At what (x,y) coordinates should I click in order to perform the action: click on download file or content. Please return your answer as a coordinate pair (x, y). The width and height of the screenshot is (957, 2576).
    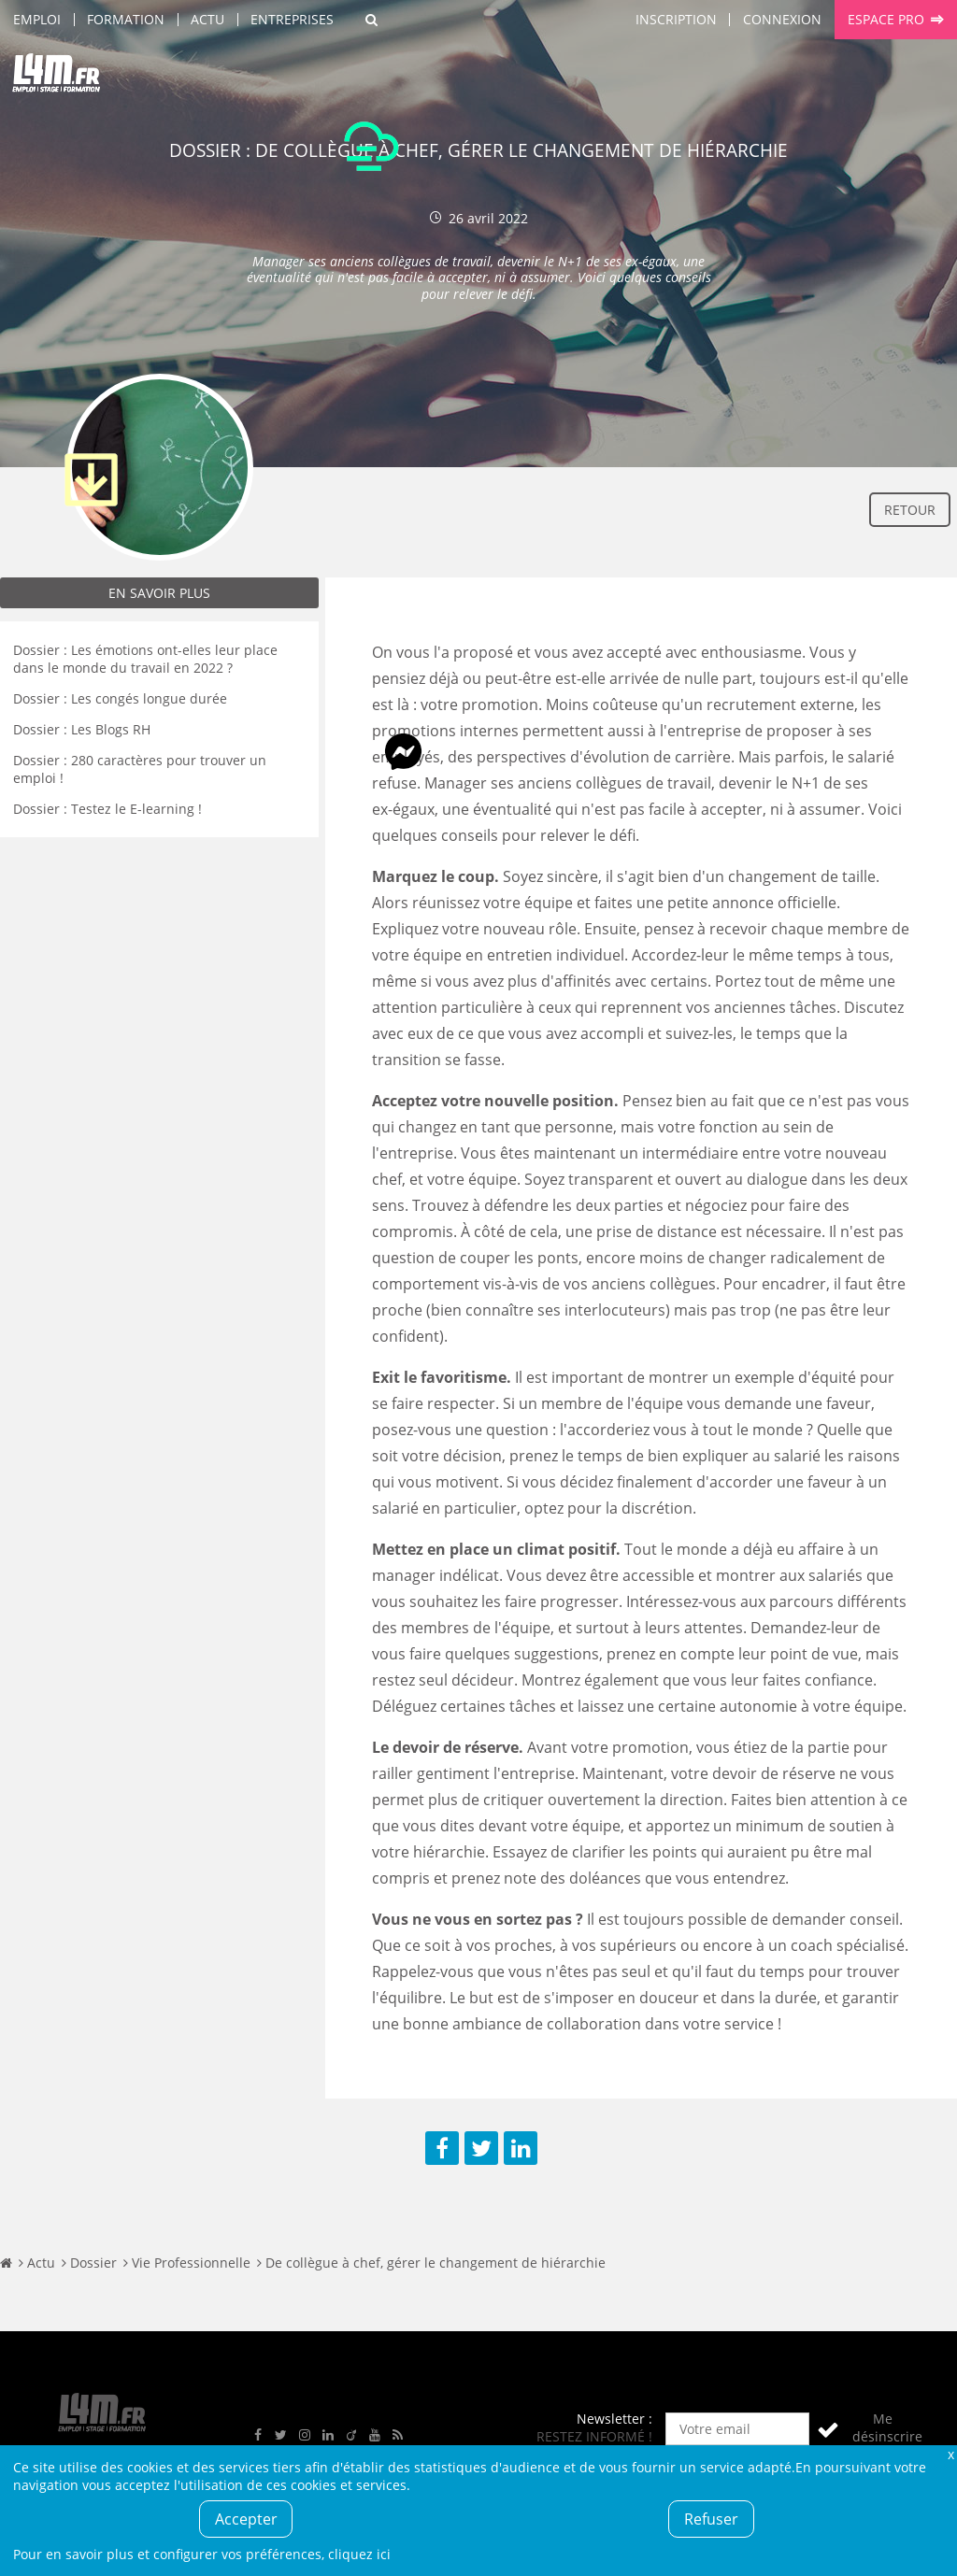
    Looking at the image, I should click on (91, 479).